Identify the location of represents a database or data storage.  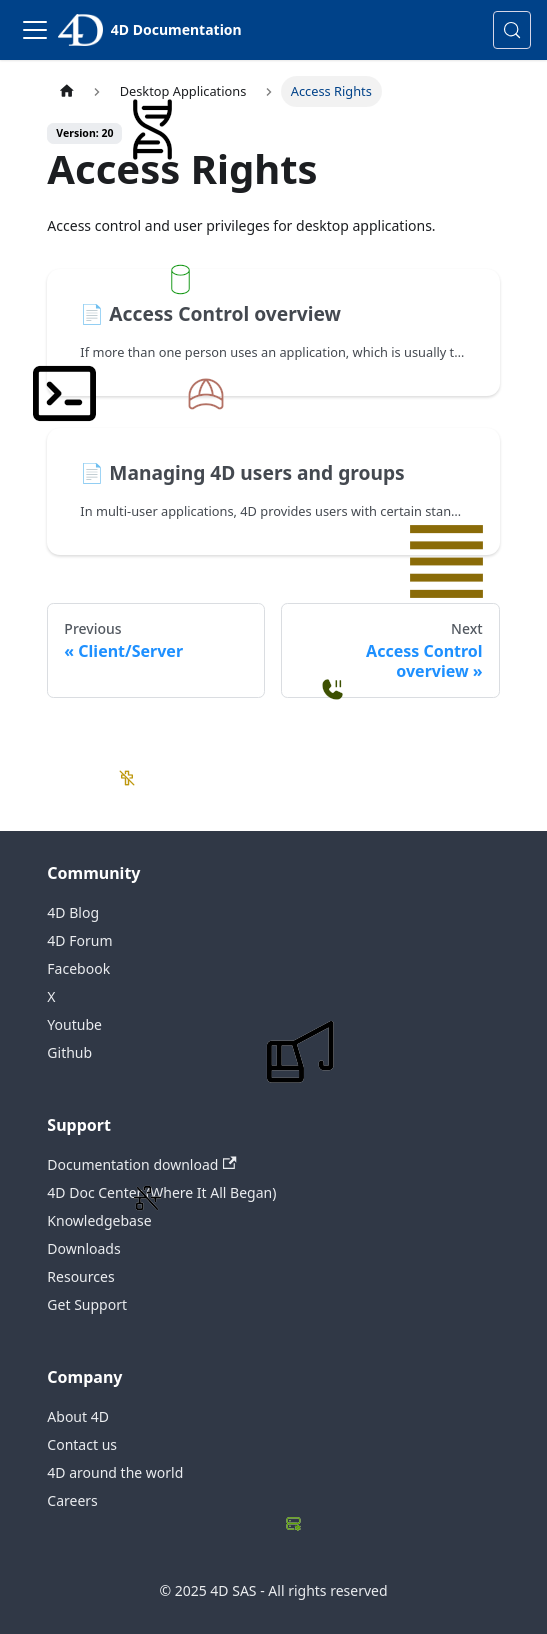
(180, 279).